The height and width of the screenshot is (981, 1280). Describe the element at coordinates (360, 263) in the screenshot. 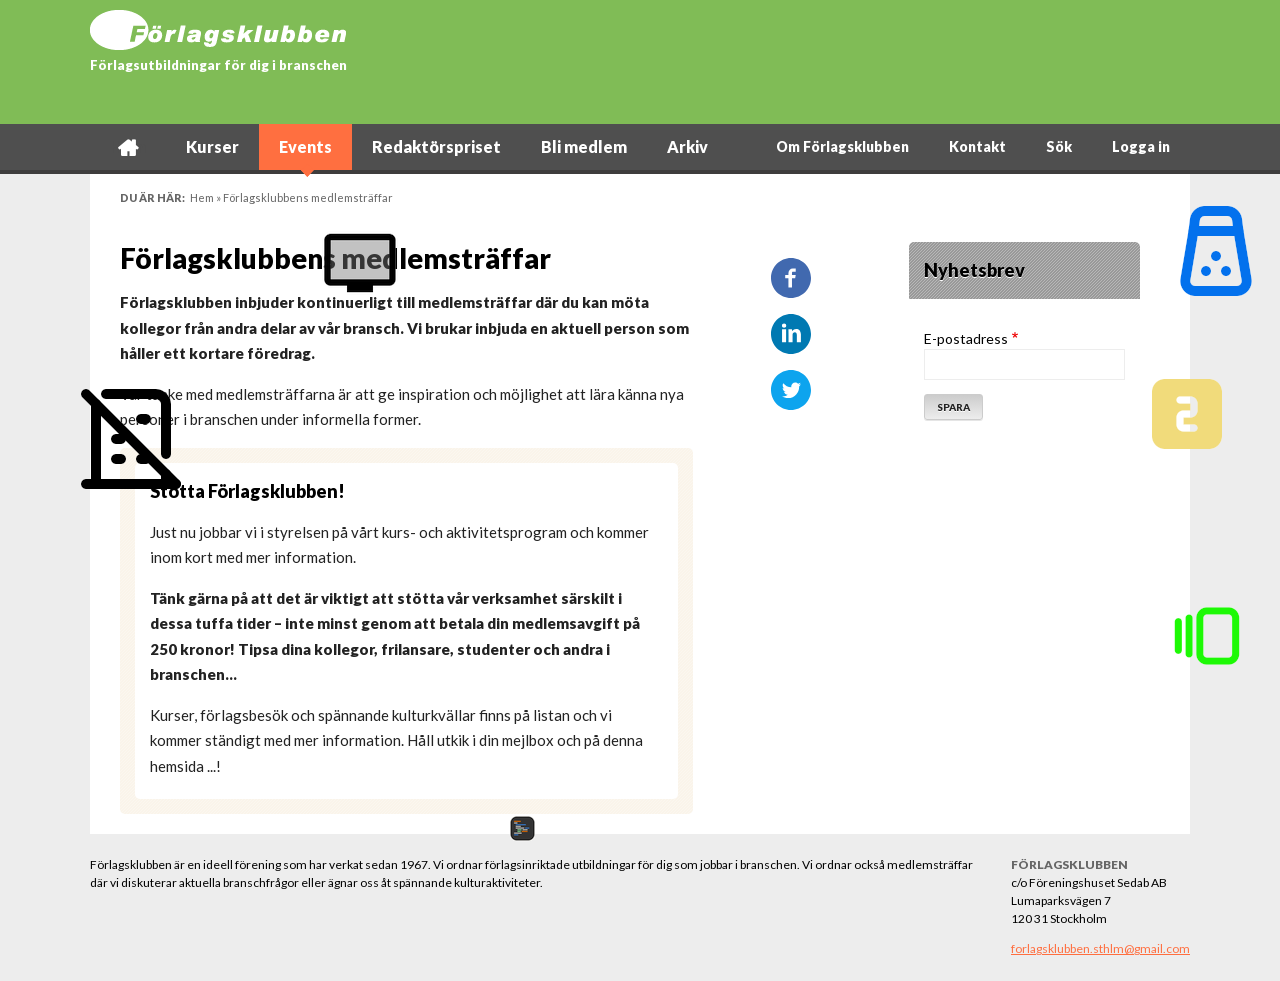

I see `access personal video content` at that location.